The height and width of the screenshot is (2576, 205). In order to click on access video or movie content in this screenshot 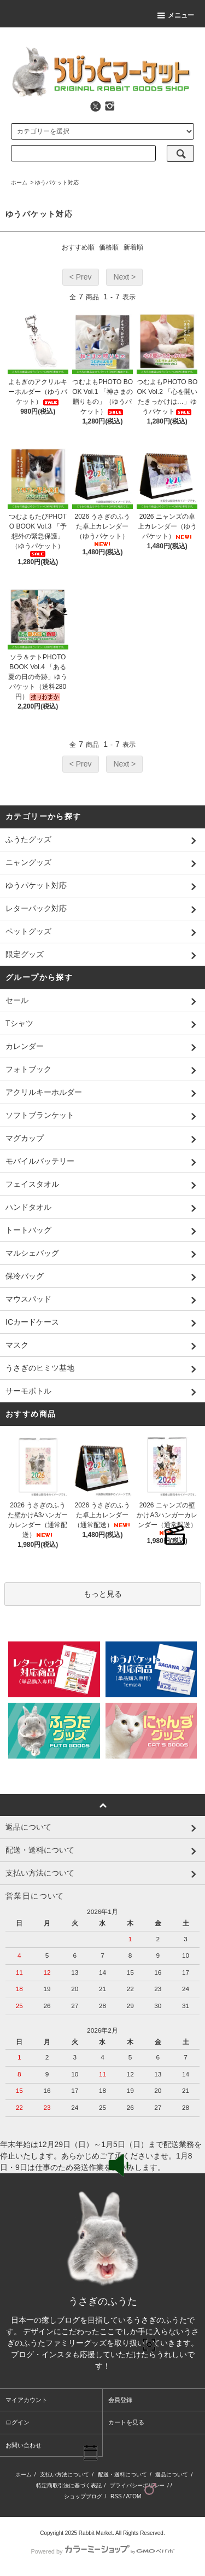, I will do `click(175, 1536)`.